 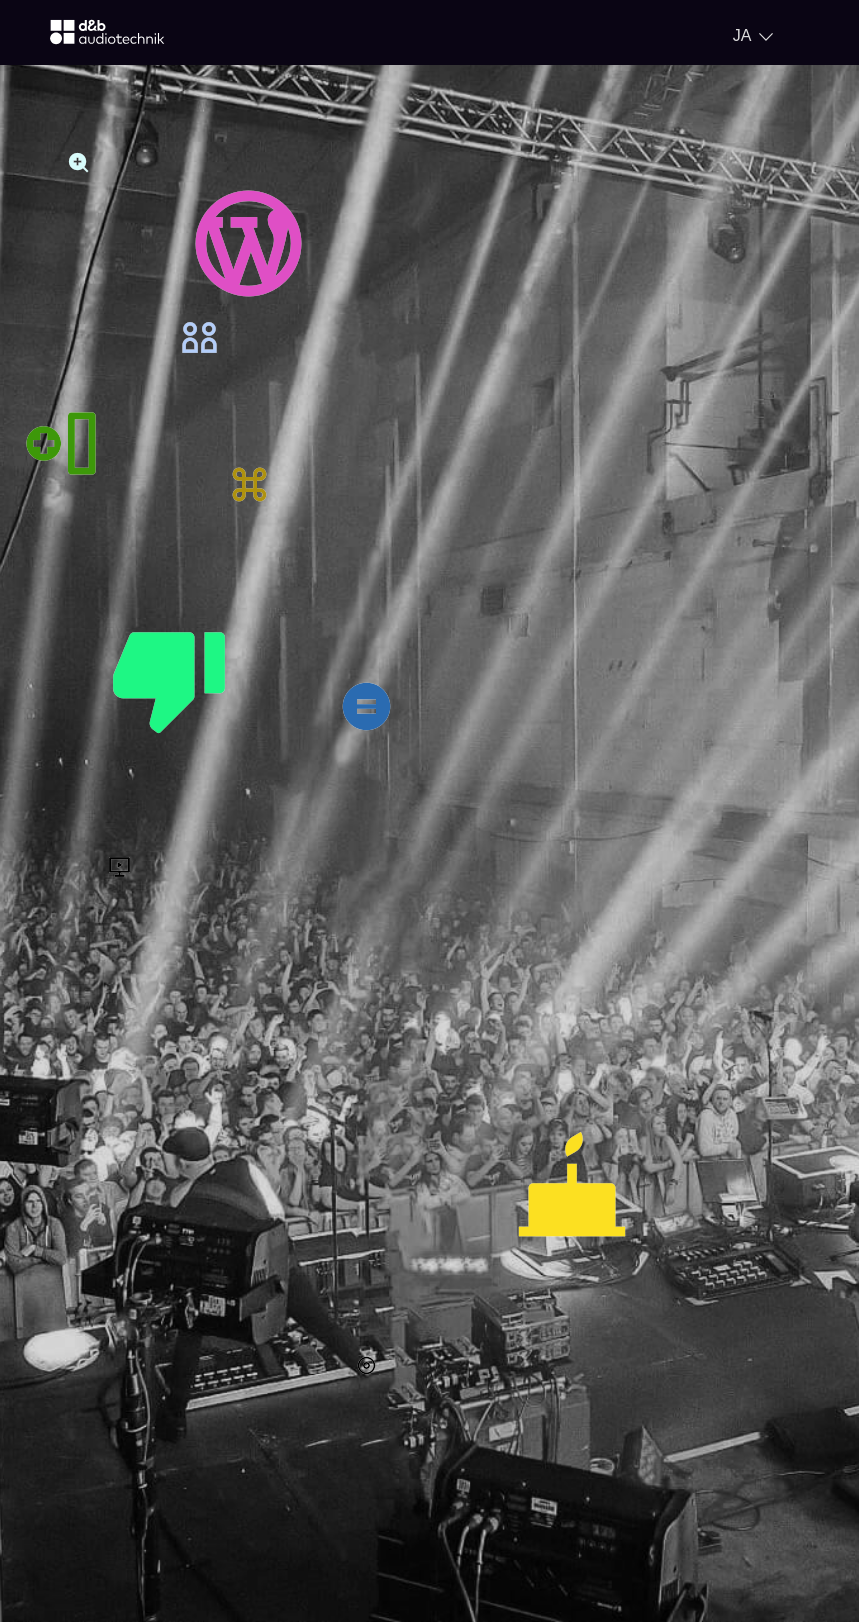 What do you see at coordinates (572, 1188) in the screenshot?
I see `view birthday or celebration reminders` at bounding box center [572, 1188].